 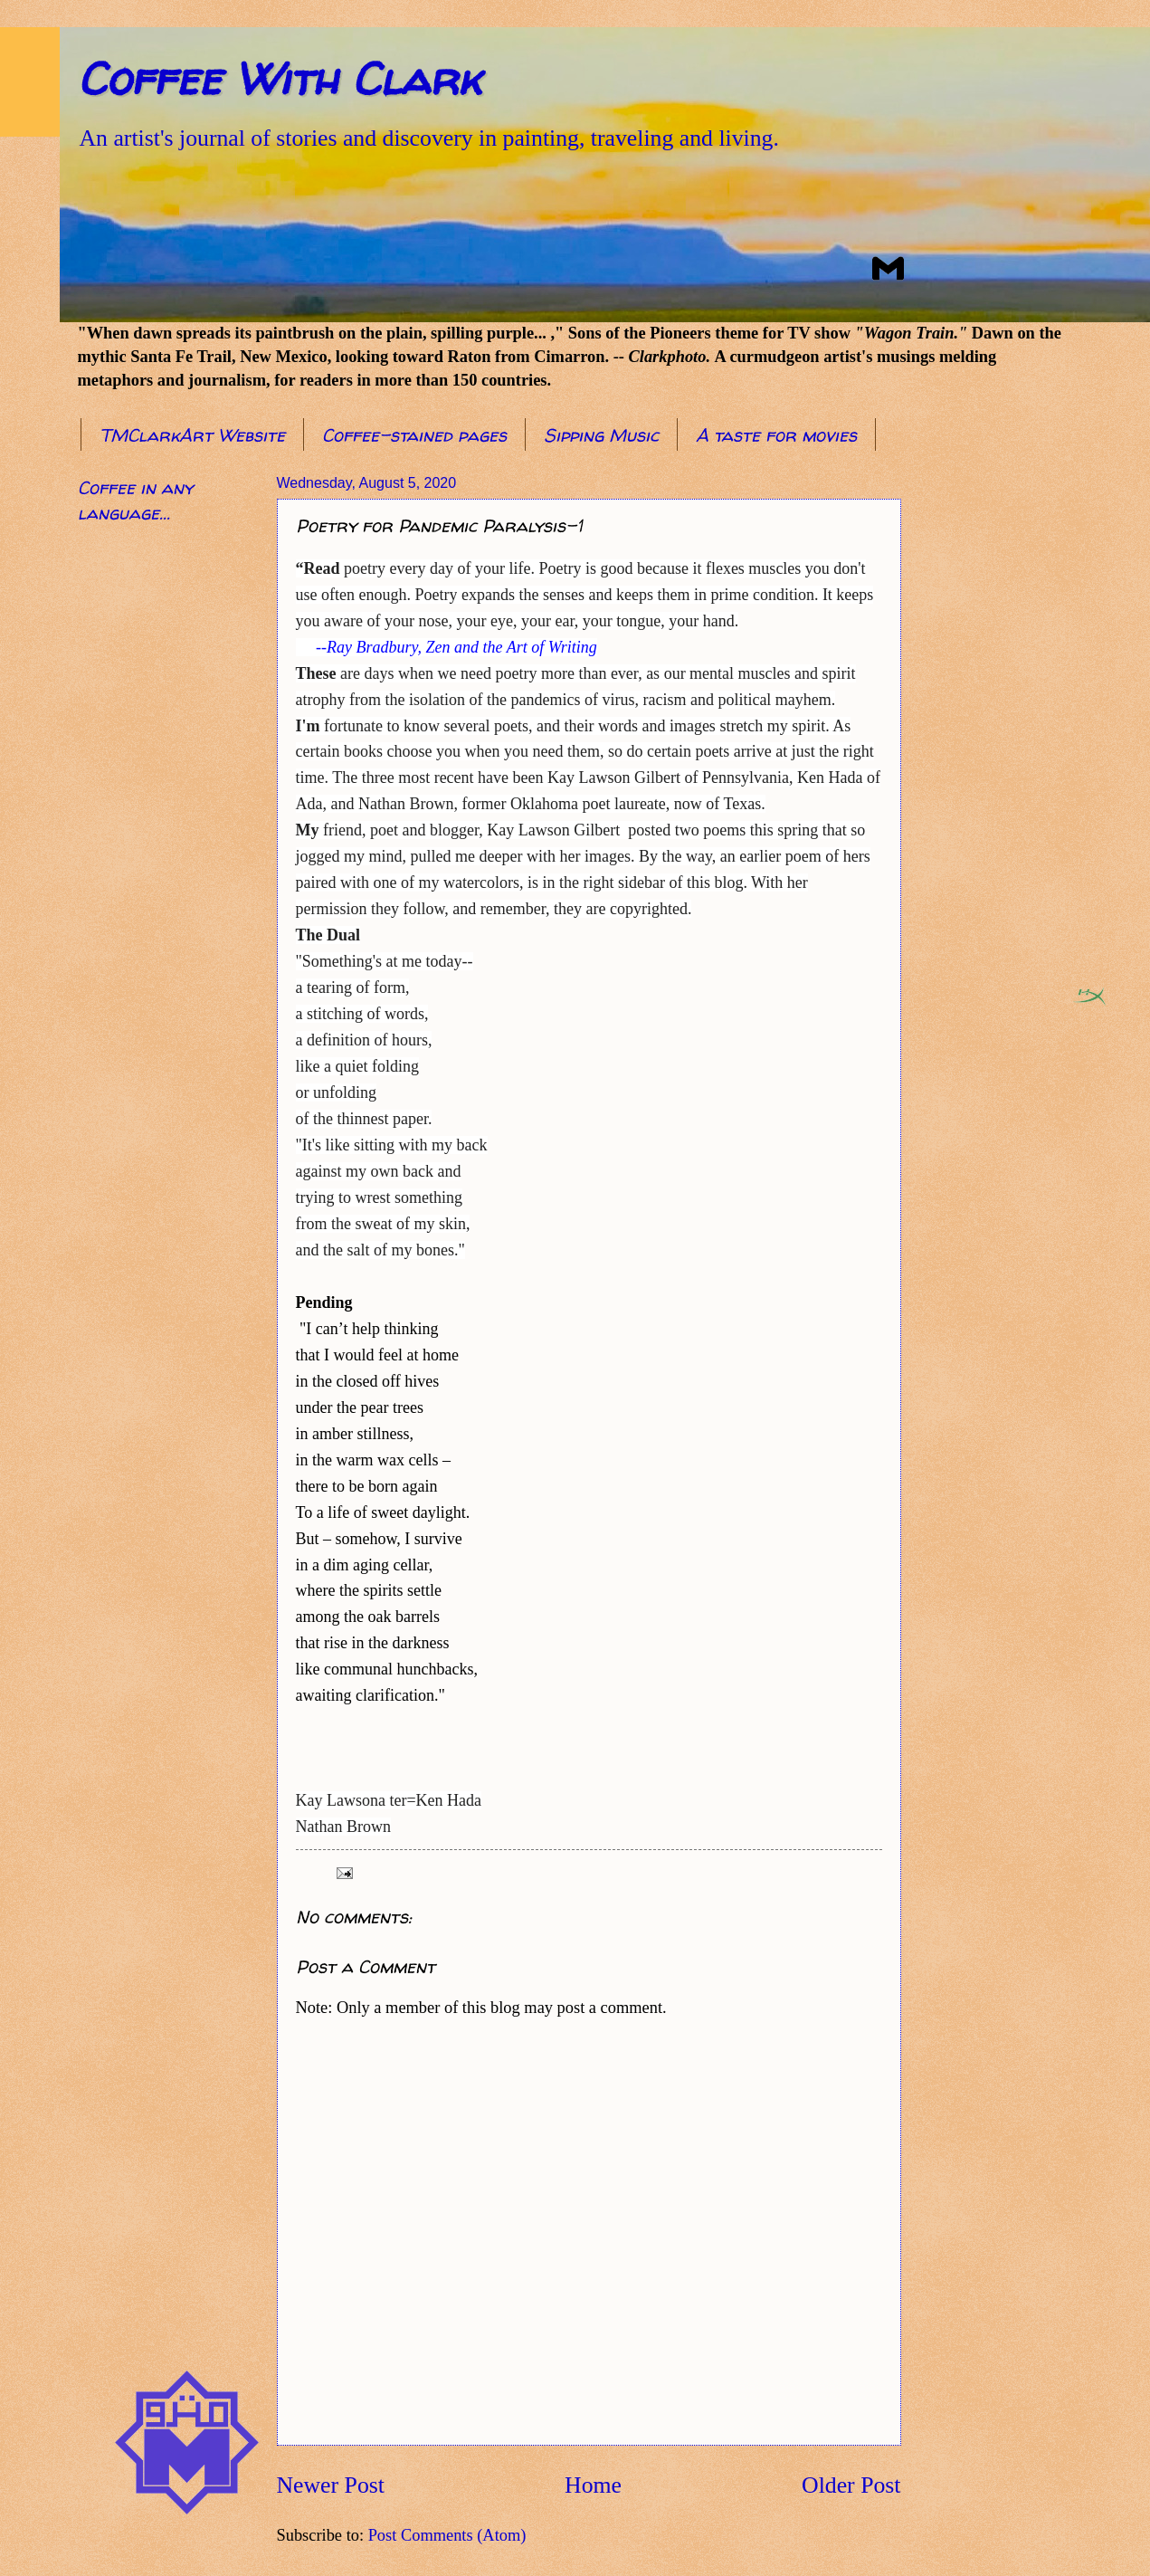 I want to click on open Gmail app, so click(x=888, y=268).